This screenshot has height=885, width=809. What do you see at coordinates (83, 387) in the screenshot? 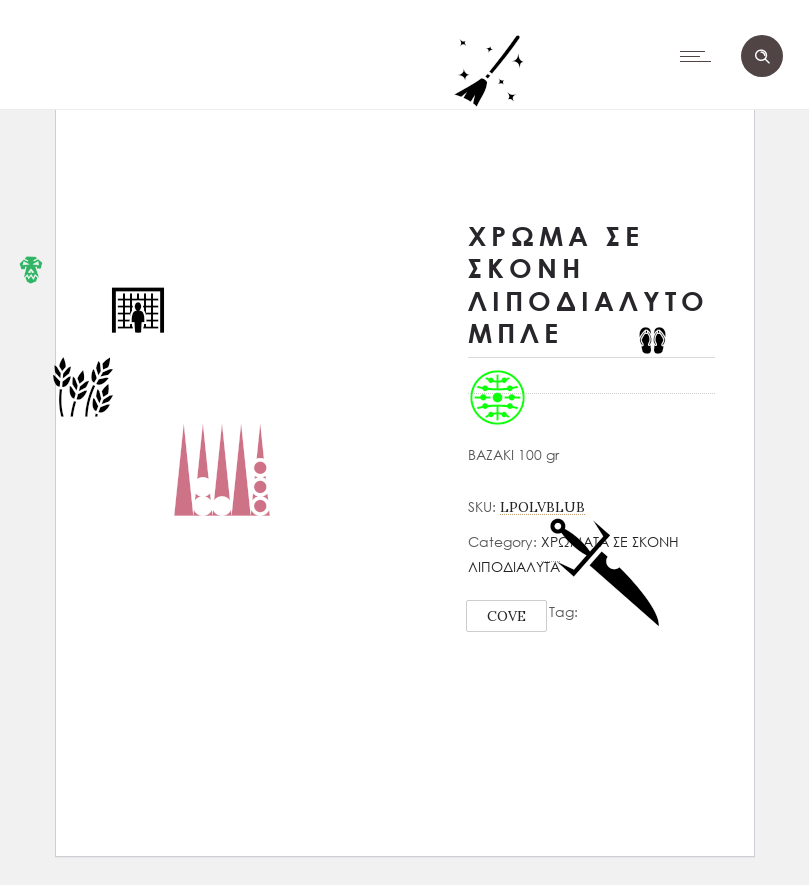
I see `indicates grain or wheat resource in a farming game` at bounding box center [83, 387].